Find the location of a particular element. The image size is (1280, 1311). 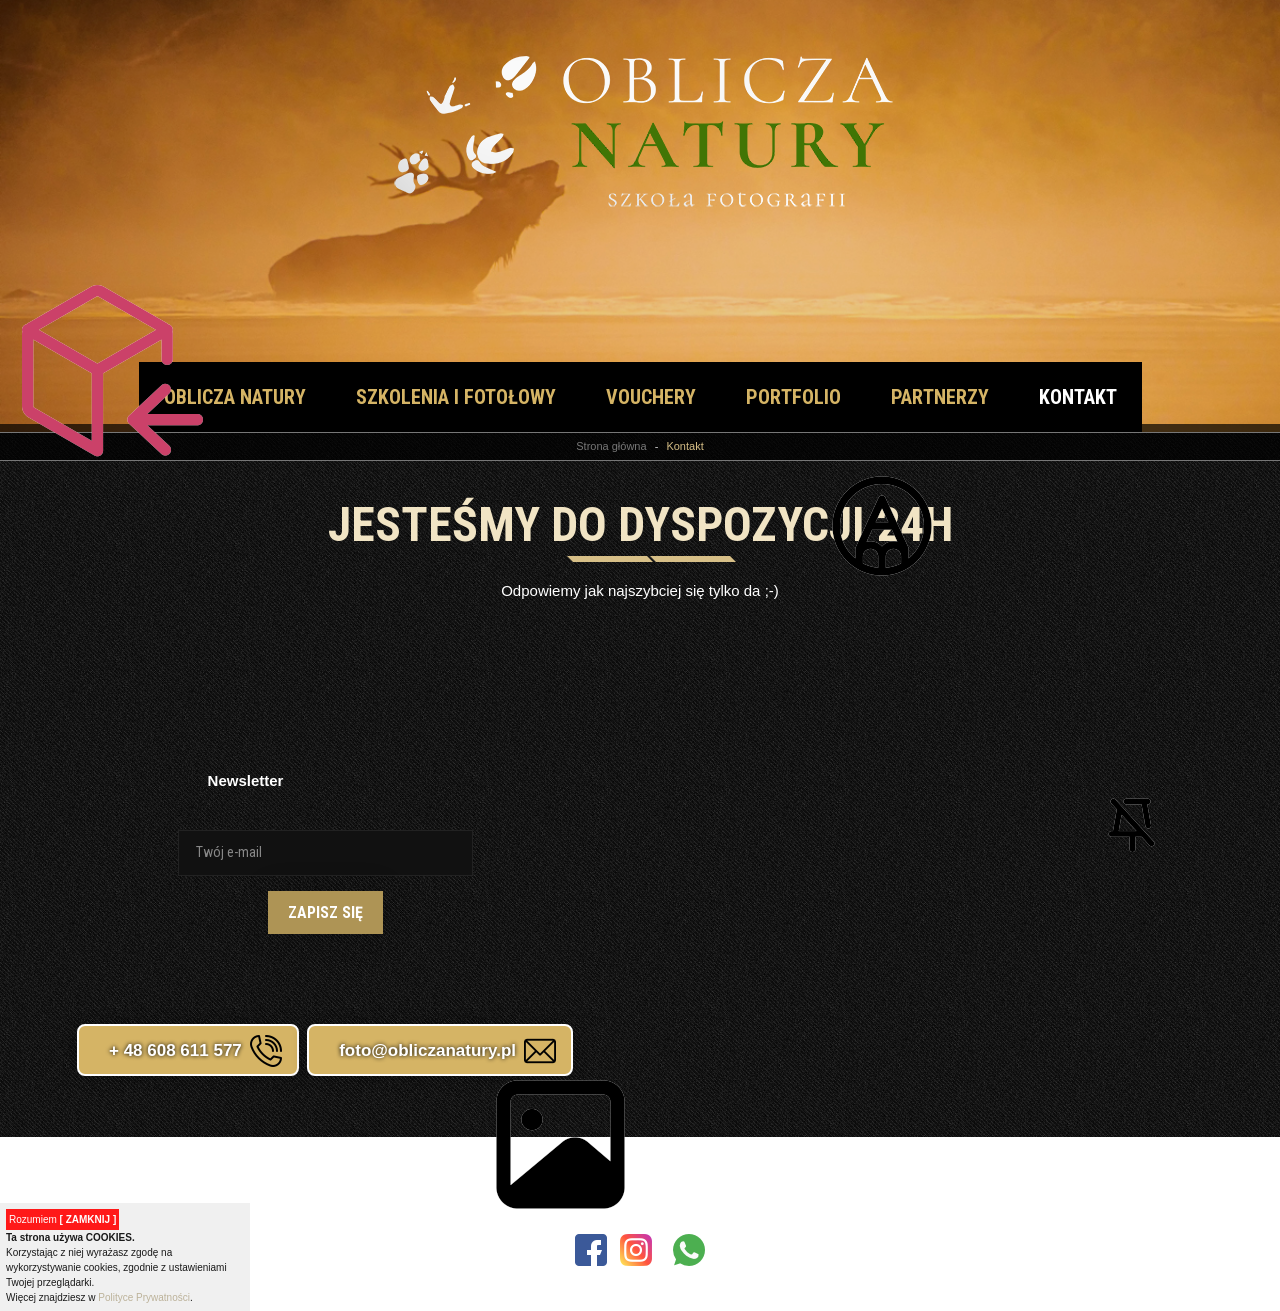

unpin an item from your saved collection is located at coordinates (1132, 822).